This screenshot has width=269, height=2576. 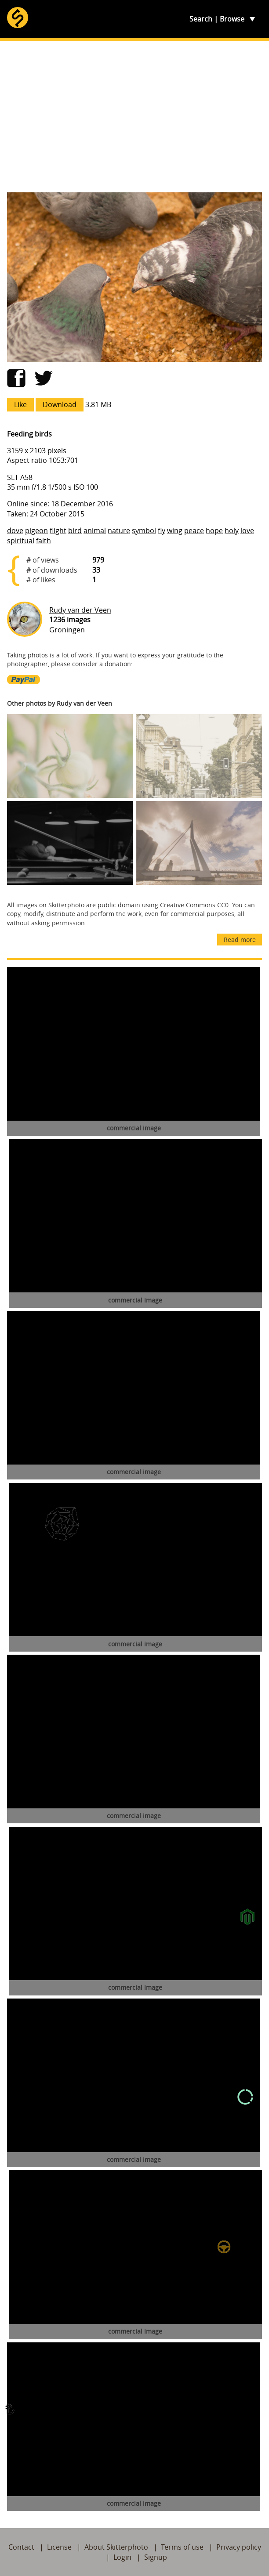 What do you see at coordinates (224, 2247) in the screenshot?
I see `access driving or navigation mode` at bounding box center [224, 2247].